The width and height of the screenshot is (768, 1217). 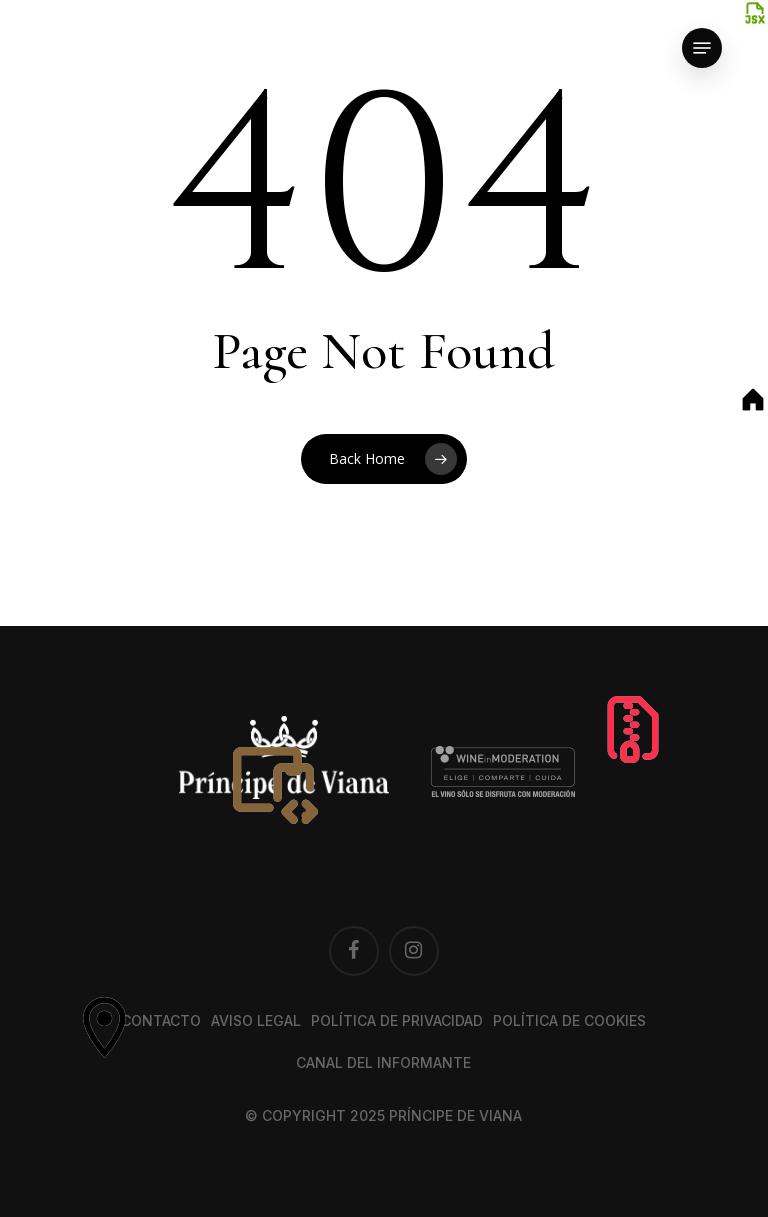 What do you see at coordinates (273, 783) in the screenshot?
I see `access developer tools across devices` at bounding box center [273, 783].